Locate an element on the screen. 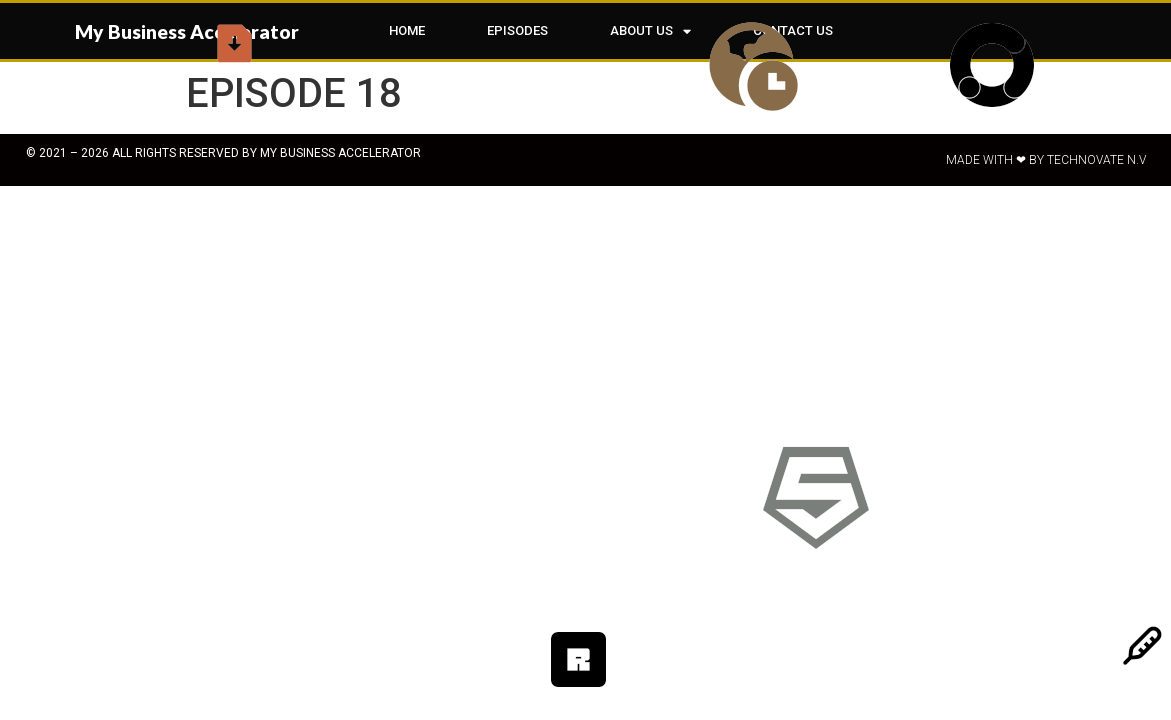 Image resolution: width=1171 pixels, height=720 pixels. download this file is located at coordinates (234, 43).